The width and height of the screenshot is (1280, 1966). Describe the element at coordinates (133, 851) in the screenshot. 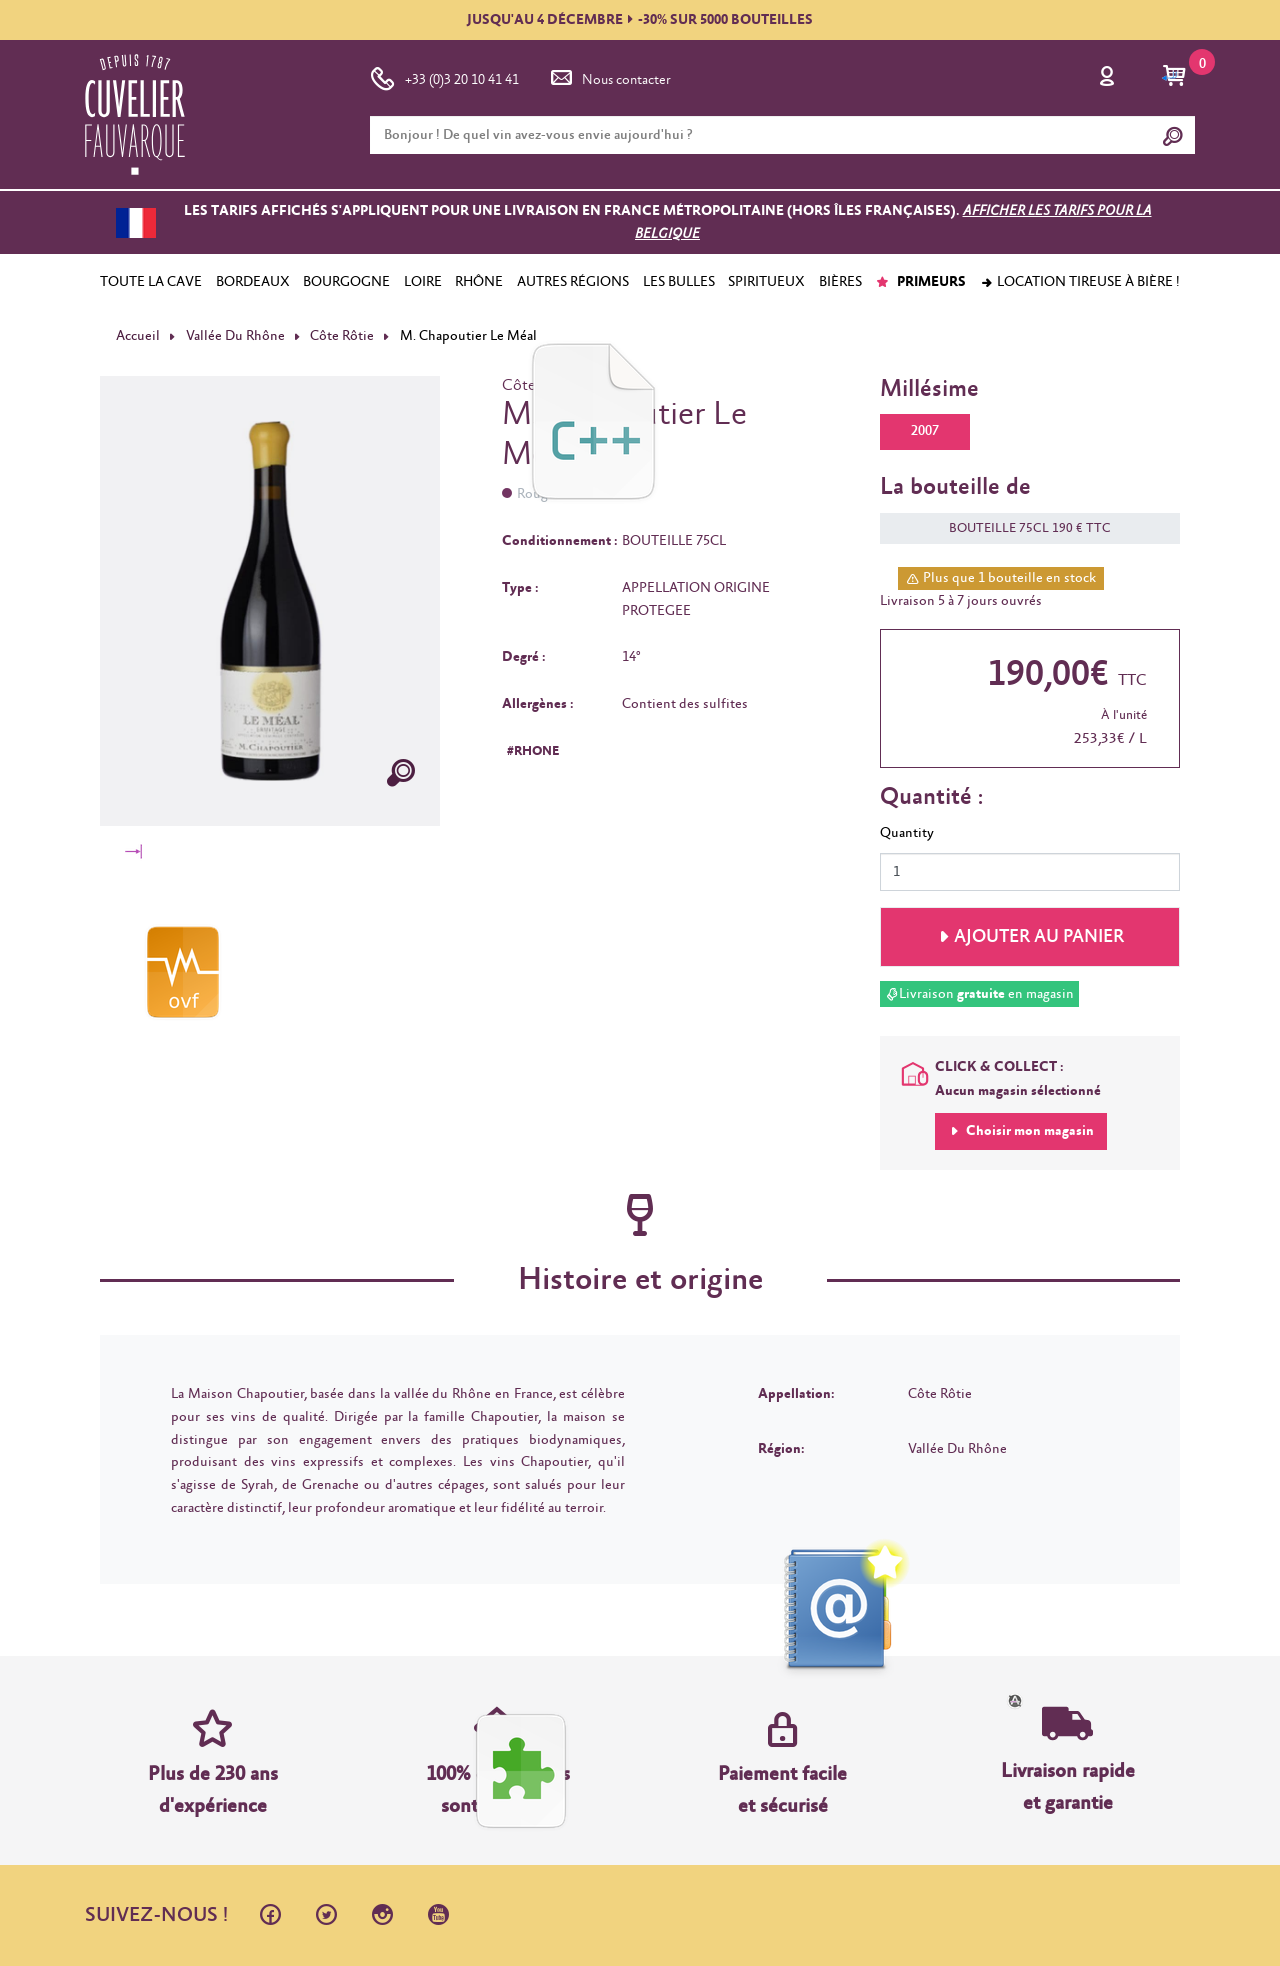

I see `go to the last item or page` at that location.